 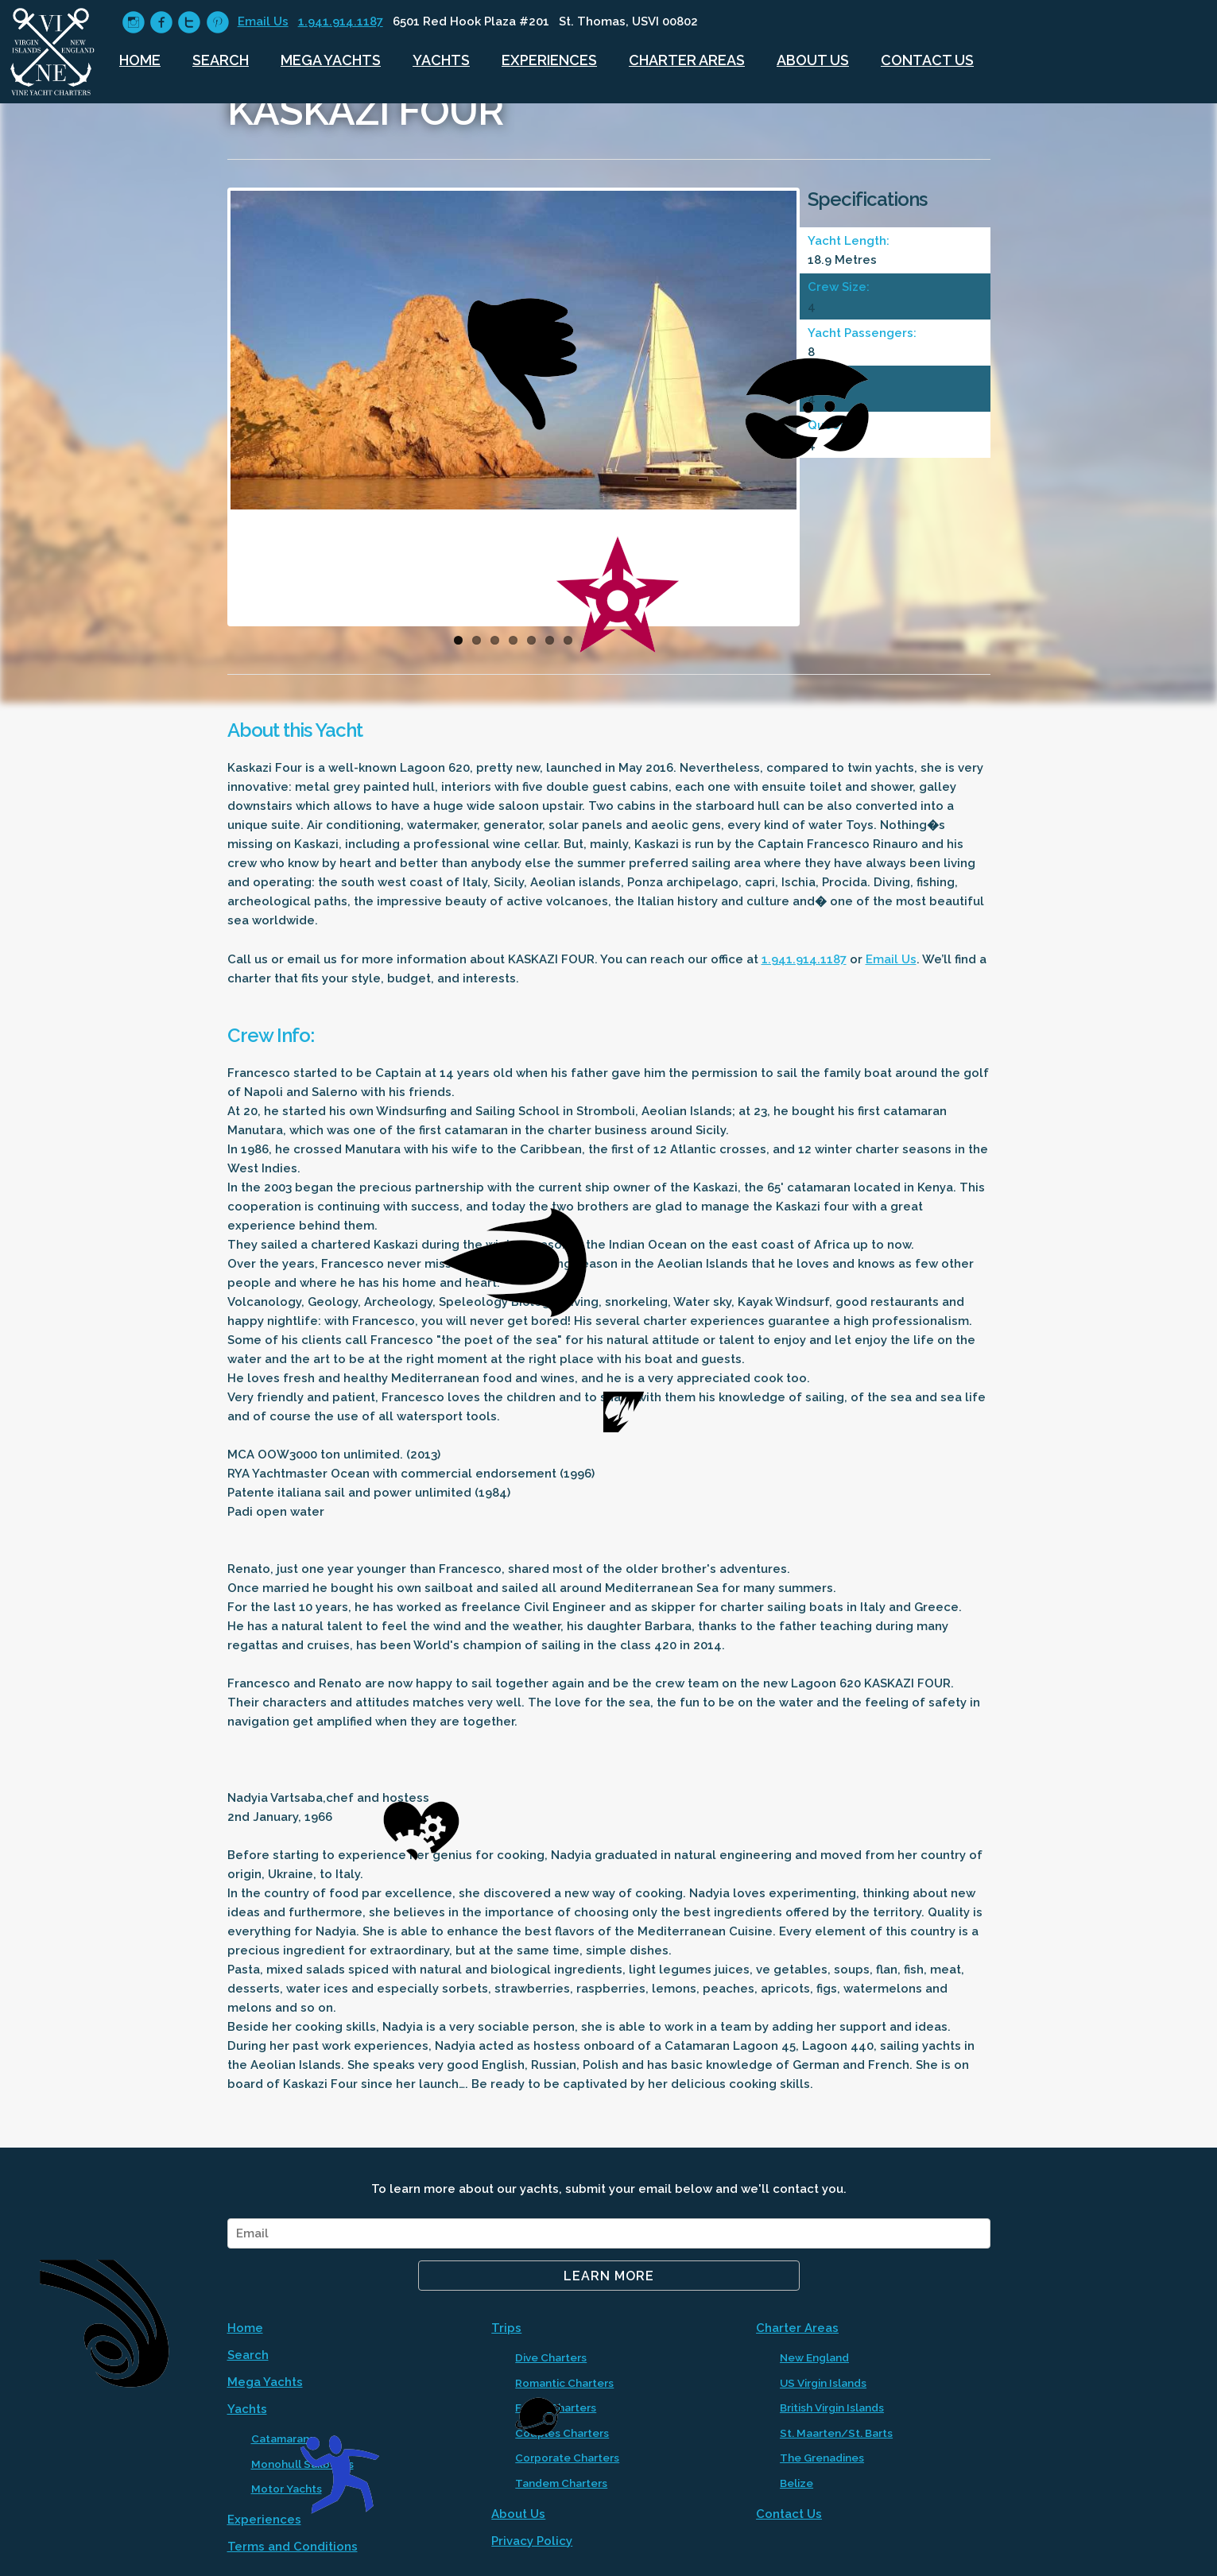 I want to click on throwing star weapon in a game inventory, so click(x=618, y=595).